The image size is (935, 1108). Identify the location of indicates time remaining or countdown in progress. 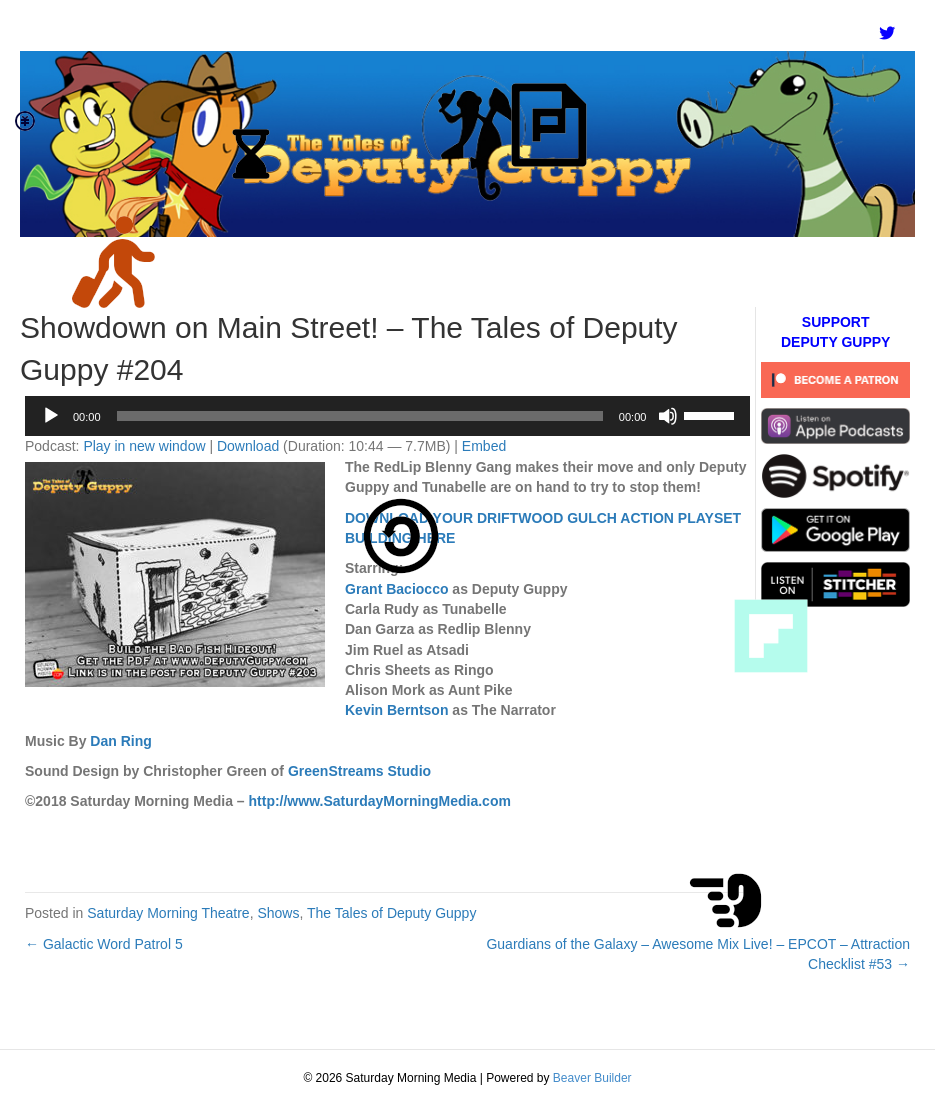
(251, 154).